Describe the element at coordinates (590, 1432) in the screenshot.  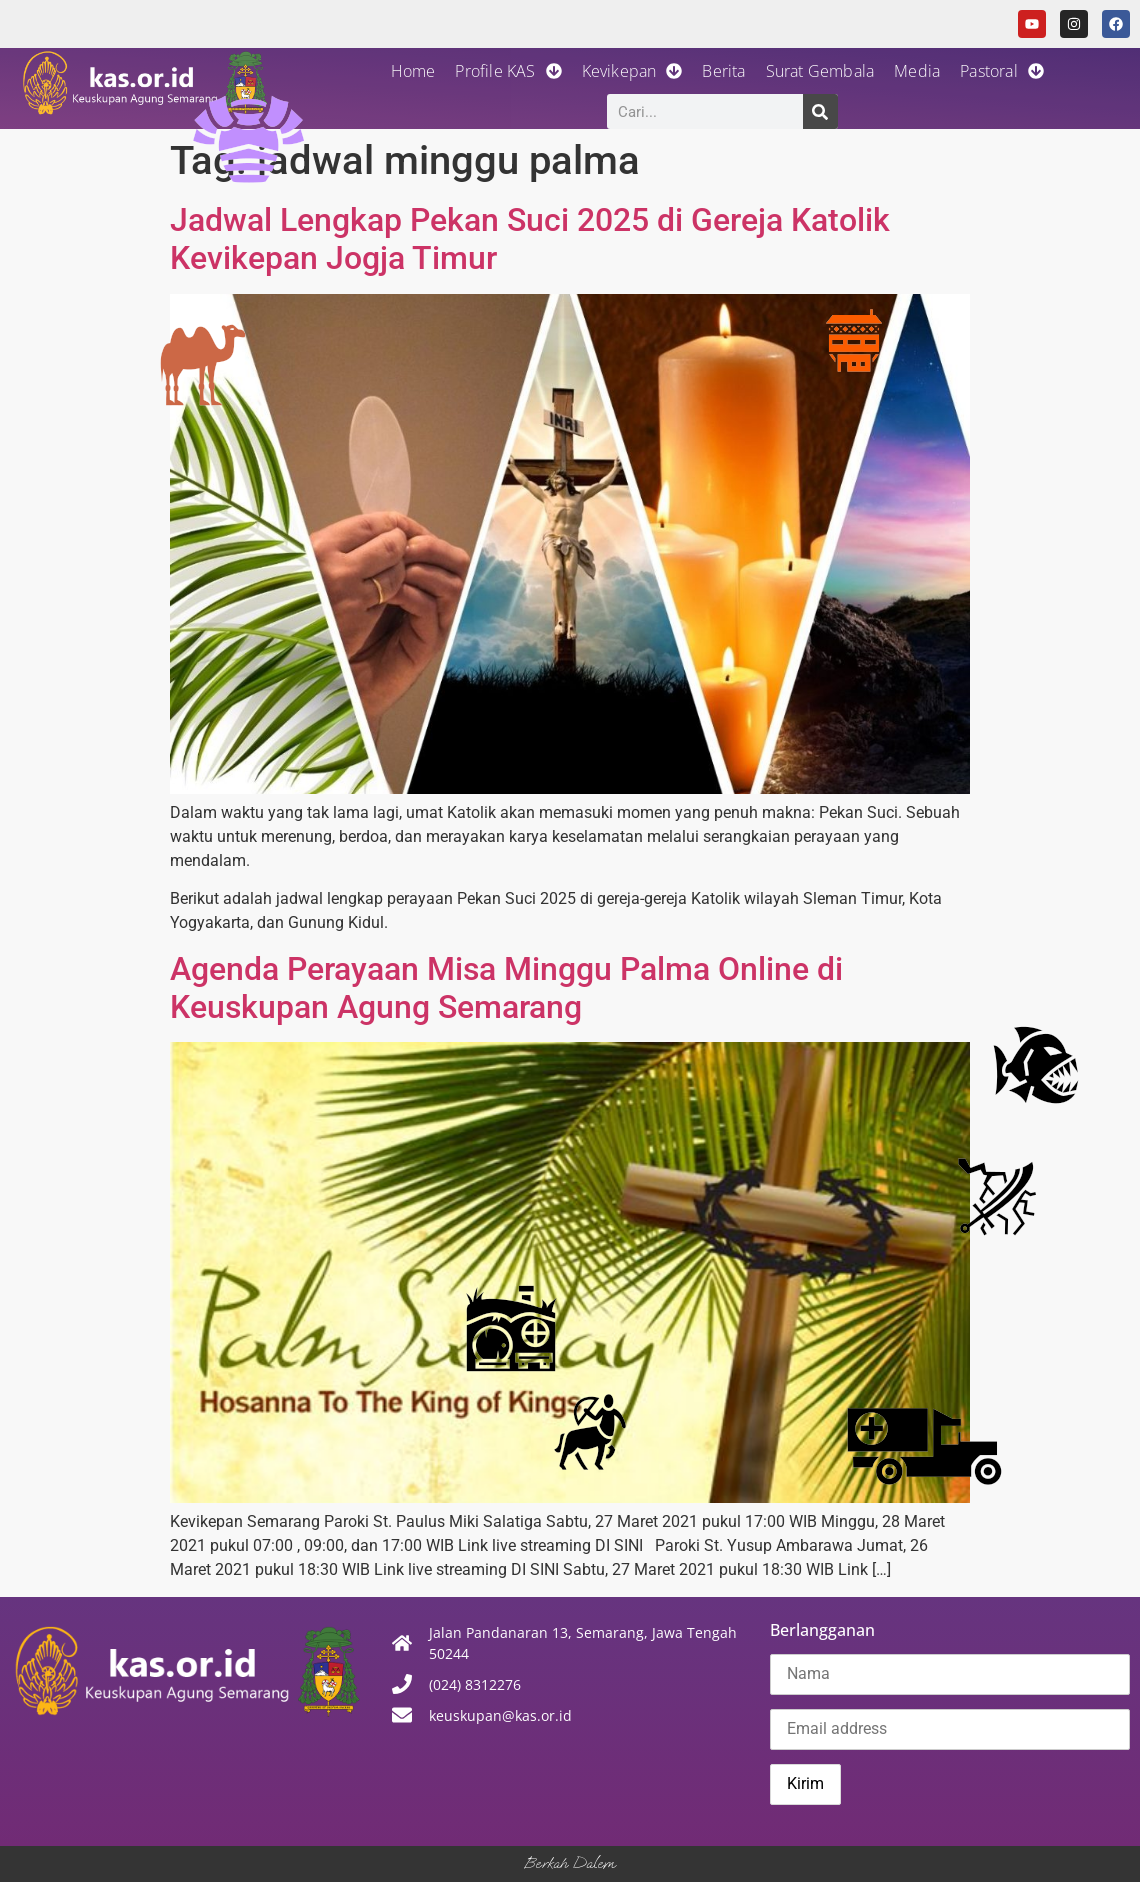
I see `select centaur character or unit` at that location.